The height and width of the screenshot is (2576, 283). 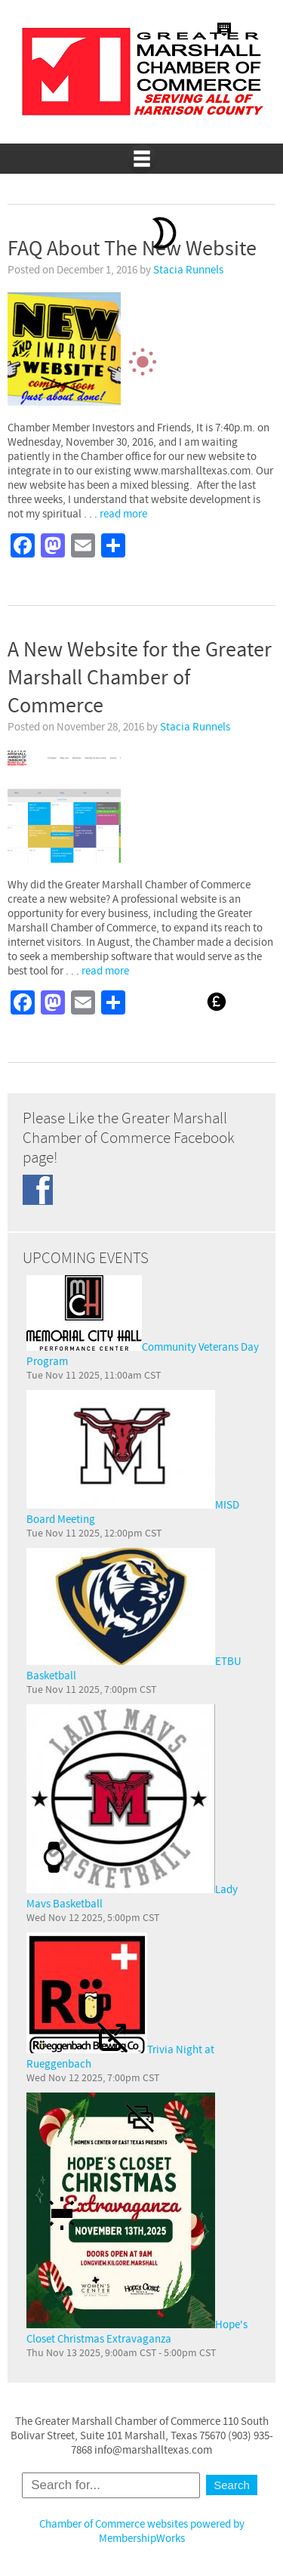 What do you see at coordinates (140, 2117) in the screenshot?
I see `printing is disabled or unavailable` at bounding box center [140, 2117].